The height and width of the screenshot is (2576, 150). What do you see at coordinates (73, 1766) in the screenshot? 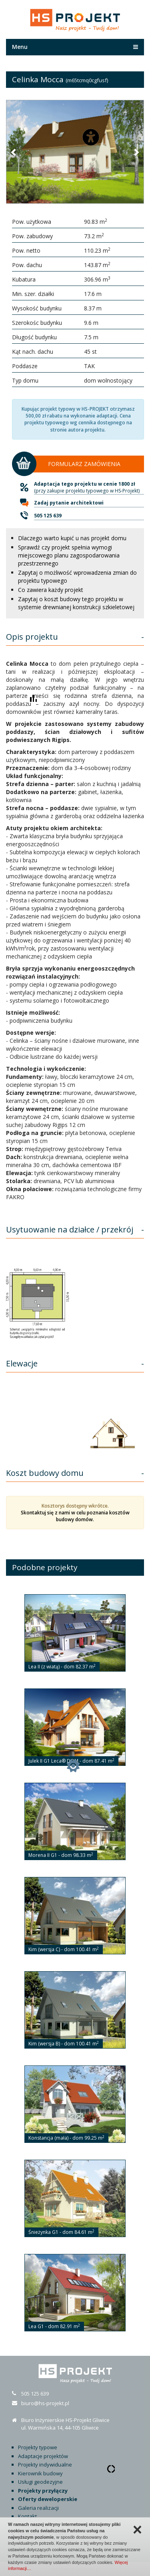
I see `toggle light mode or bright theme` at bounding box center [73, 1766].